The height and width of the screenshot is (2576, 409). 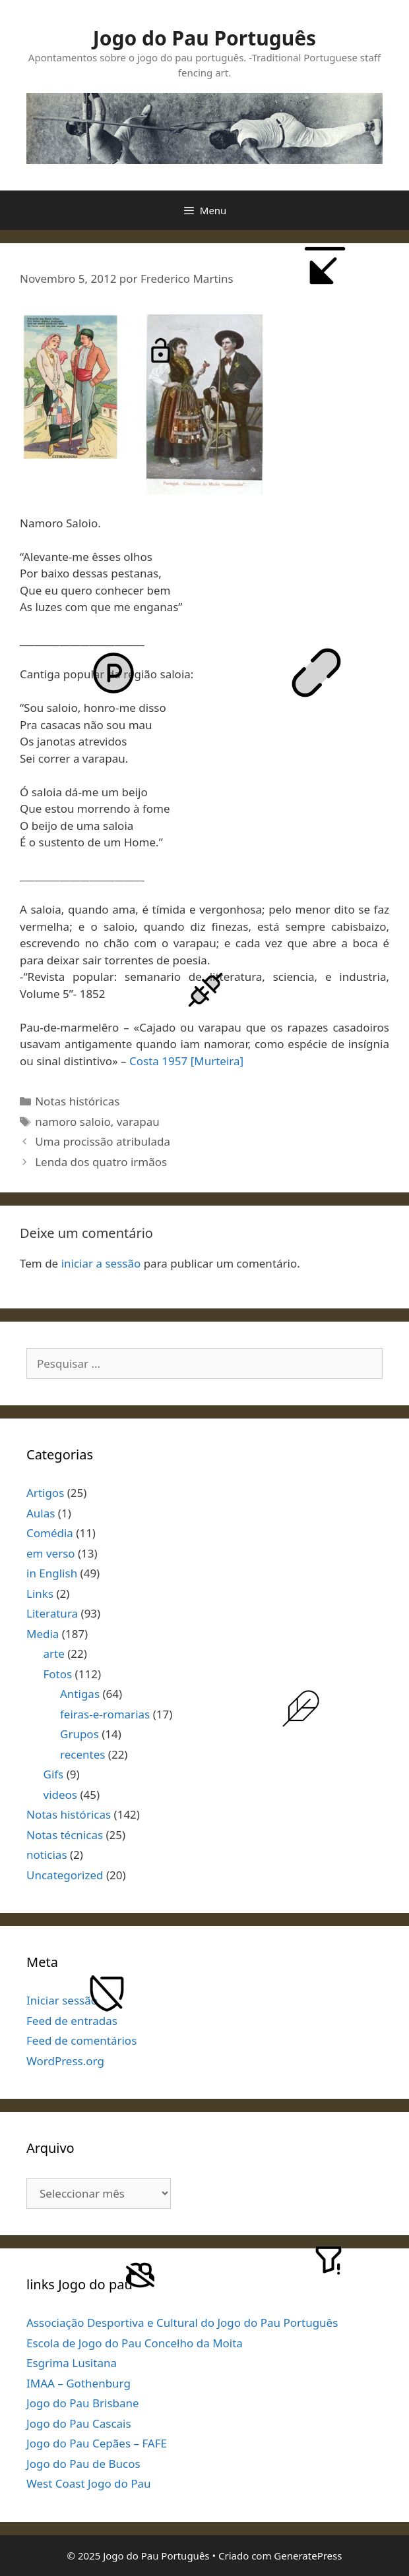 What do you see at coordinates (160, 351) in the screenshot?
I see `indicates an unlocked or unsecured state` at bounding box center [160, 351].